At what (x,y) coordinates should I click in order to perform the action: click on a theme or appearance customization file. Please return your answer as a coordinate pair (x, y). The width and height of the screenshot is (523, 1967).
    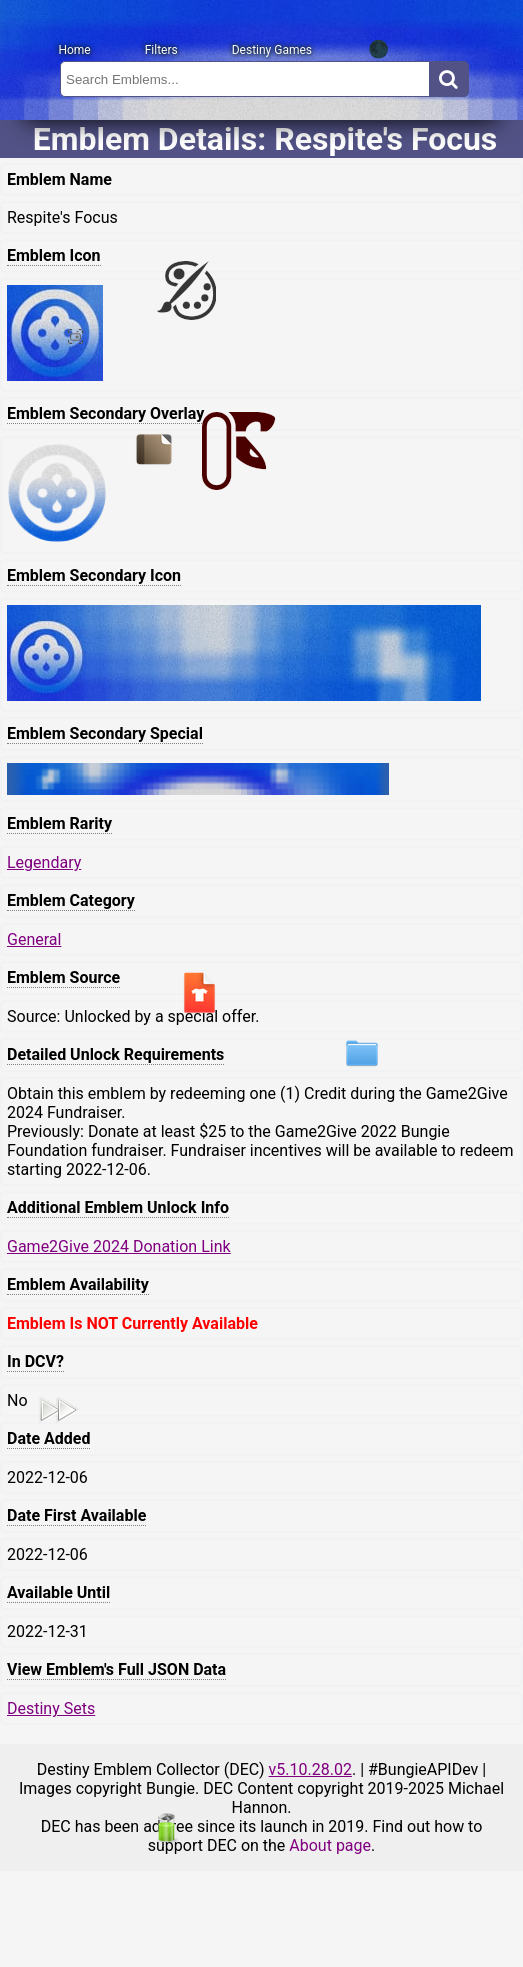
    Looking at the image, I should click on (199, 993).